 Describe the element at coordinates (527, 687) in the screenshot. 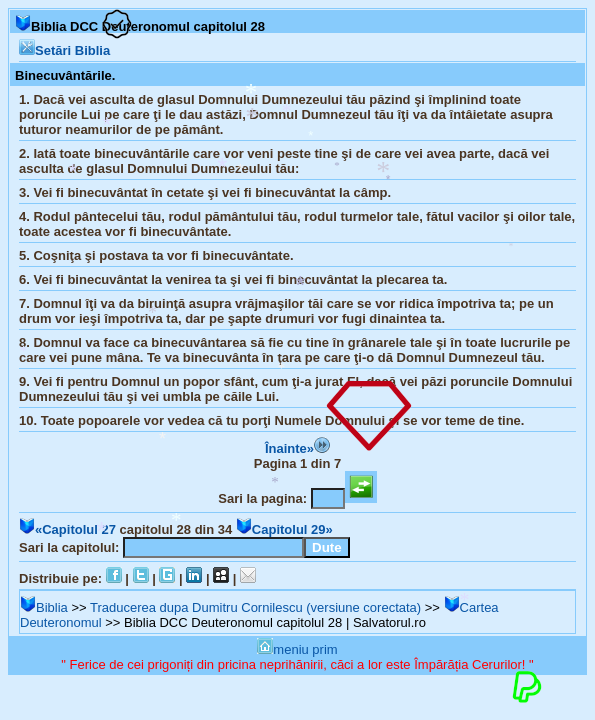

I see `pay with paypal` at that location.